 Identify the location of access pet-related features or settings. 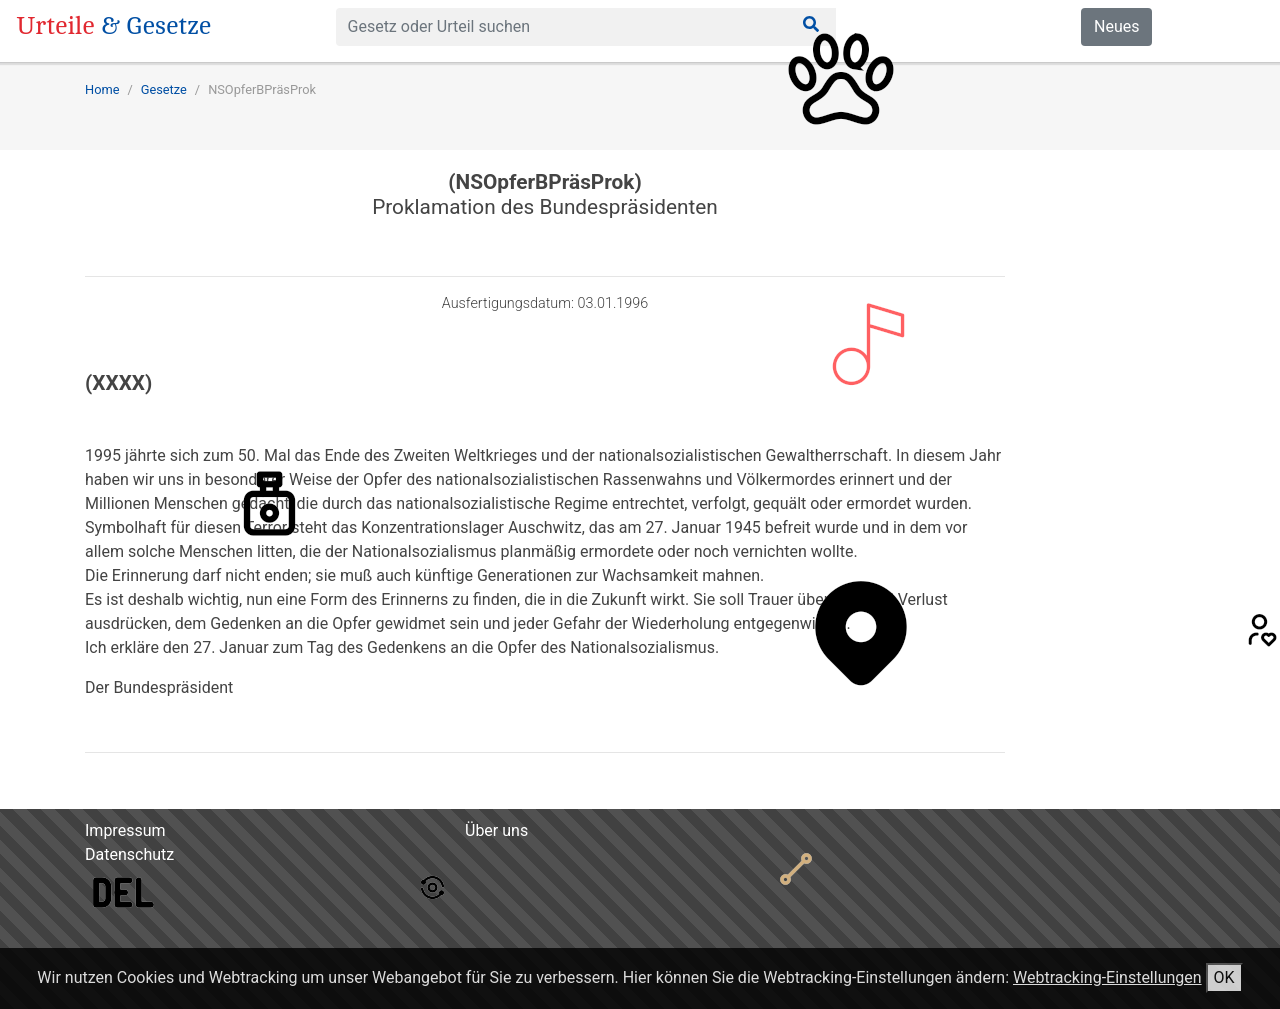
(841, 79).